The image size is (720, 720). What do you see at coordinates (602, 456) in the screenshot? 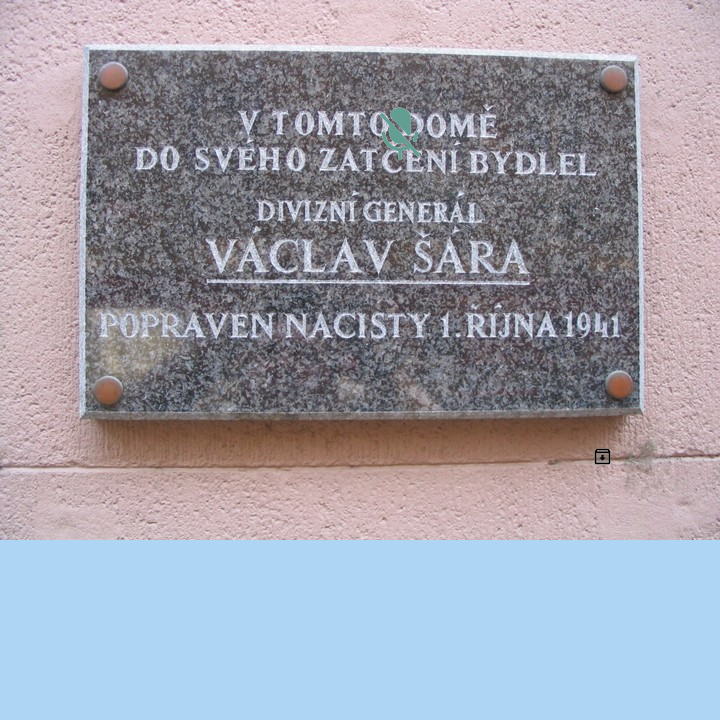
I see `archive selected items` at bounding box center [602, 456].